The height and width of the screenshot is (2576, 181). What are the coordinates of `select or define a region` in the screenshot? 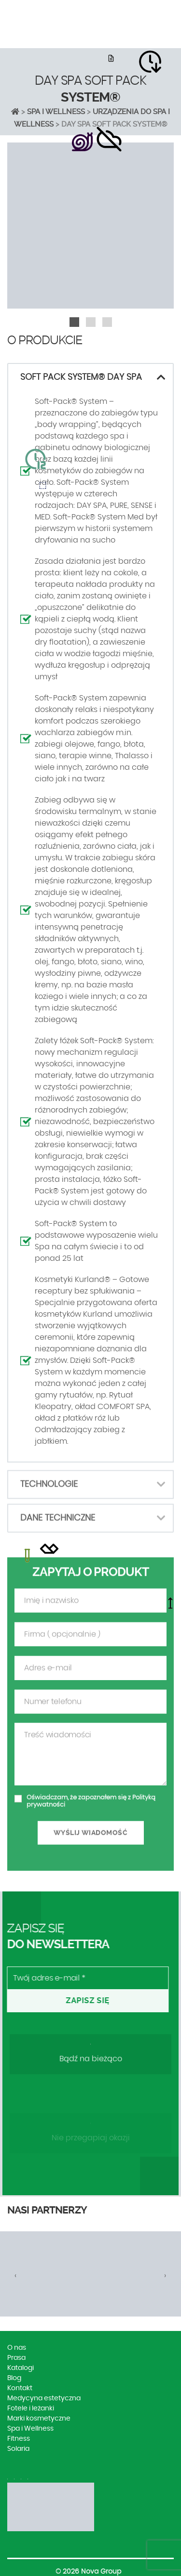 It's located at (42, 485).